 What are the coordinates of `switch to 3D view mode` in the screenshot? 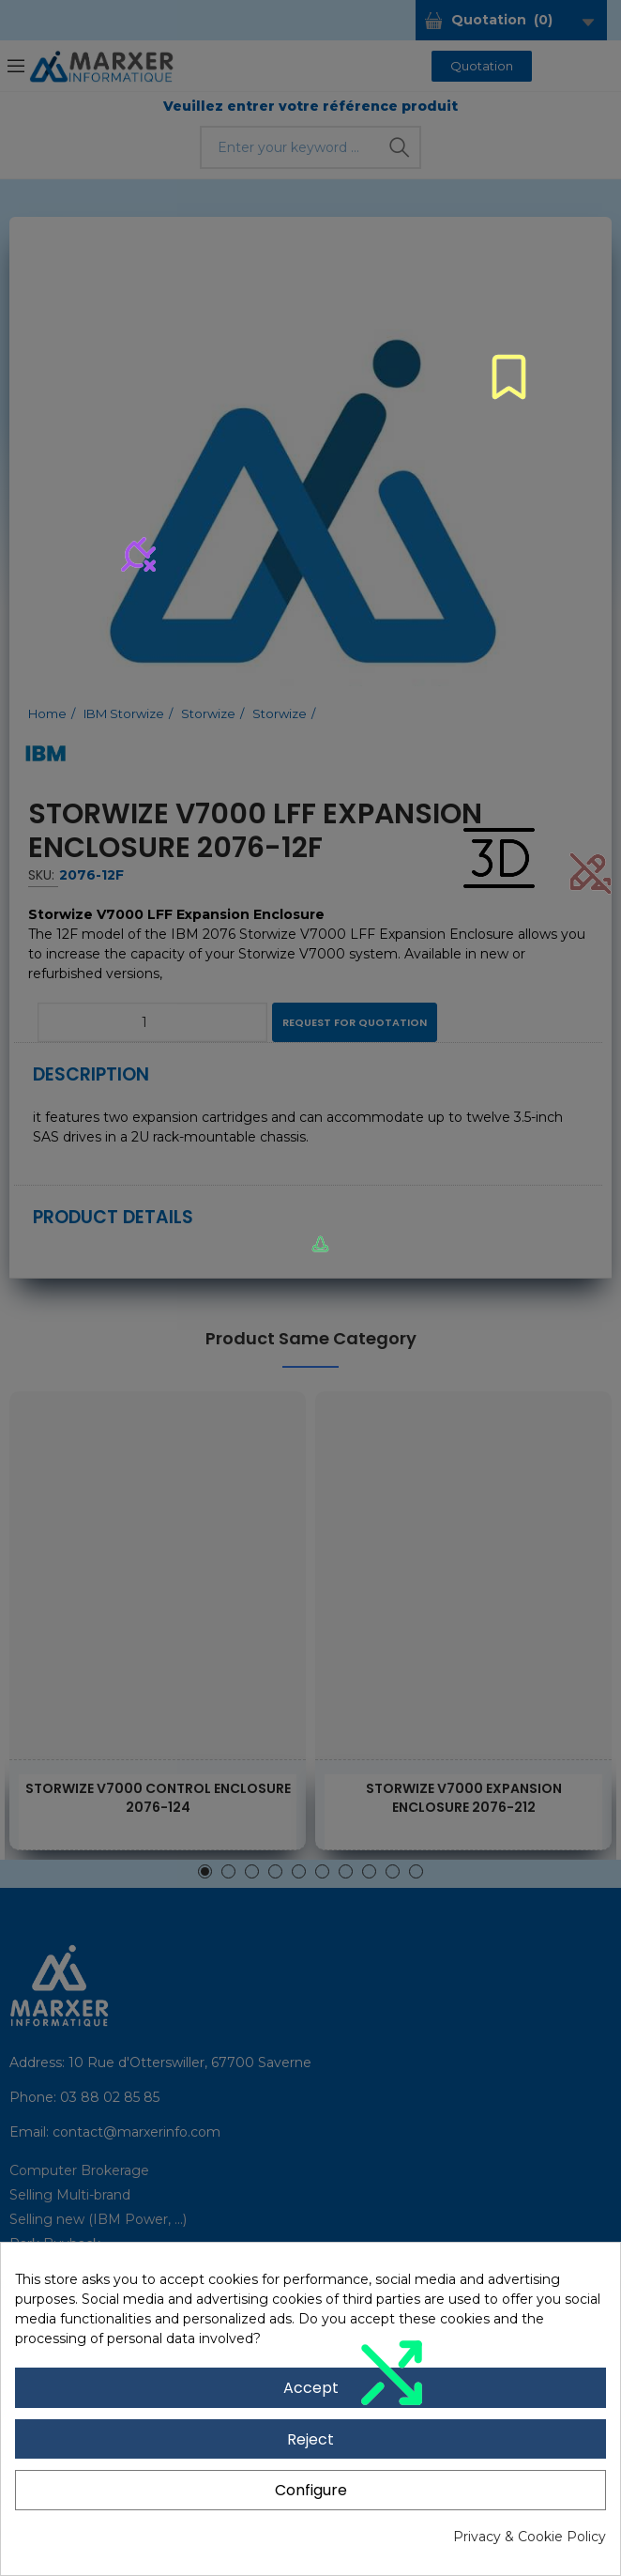 It's located at (499, 858).